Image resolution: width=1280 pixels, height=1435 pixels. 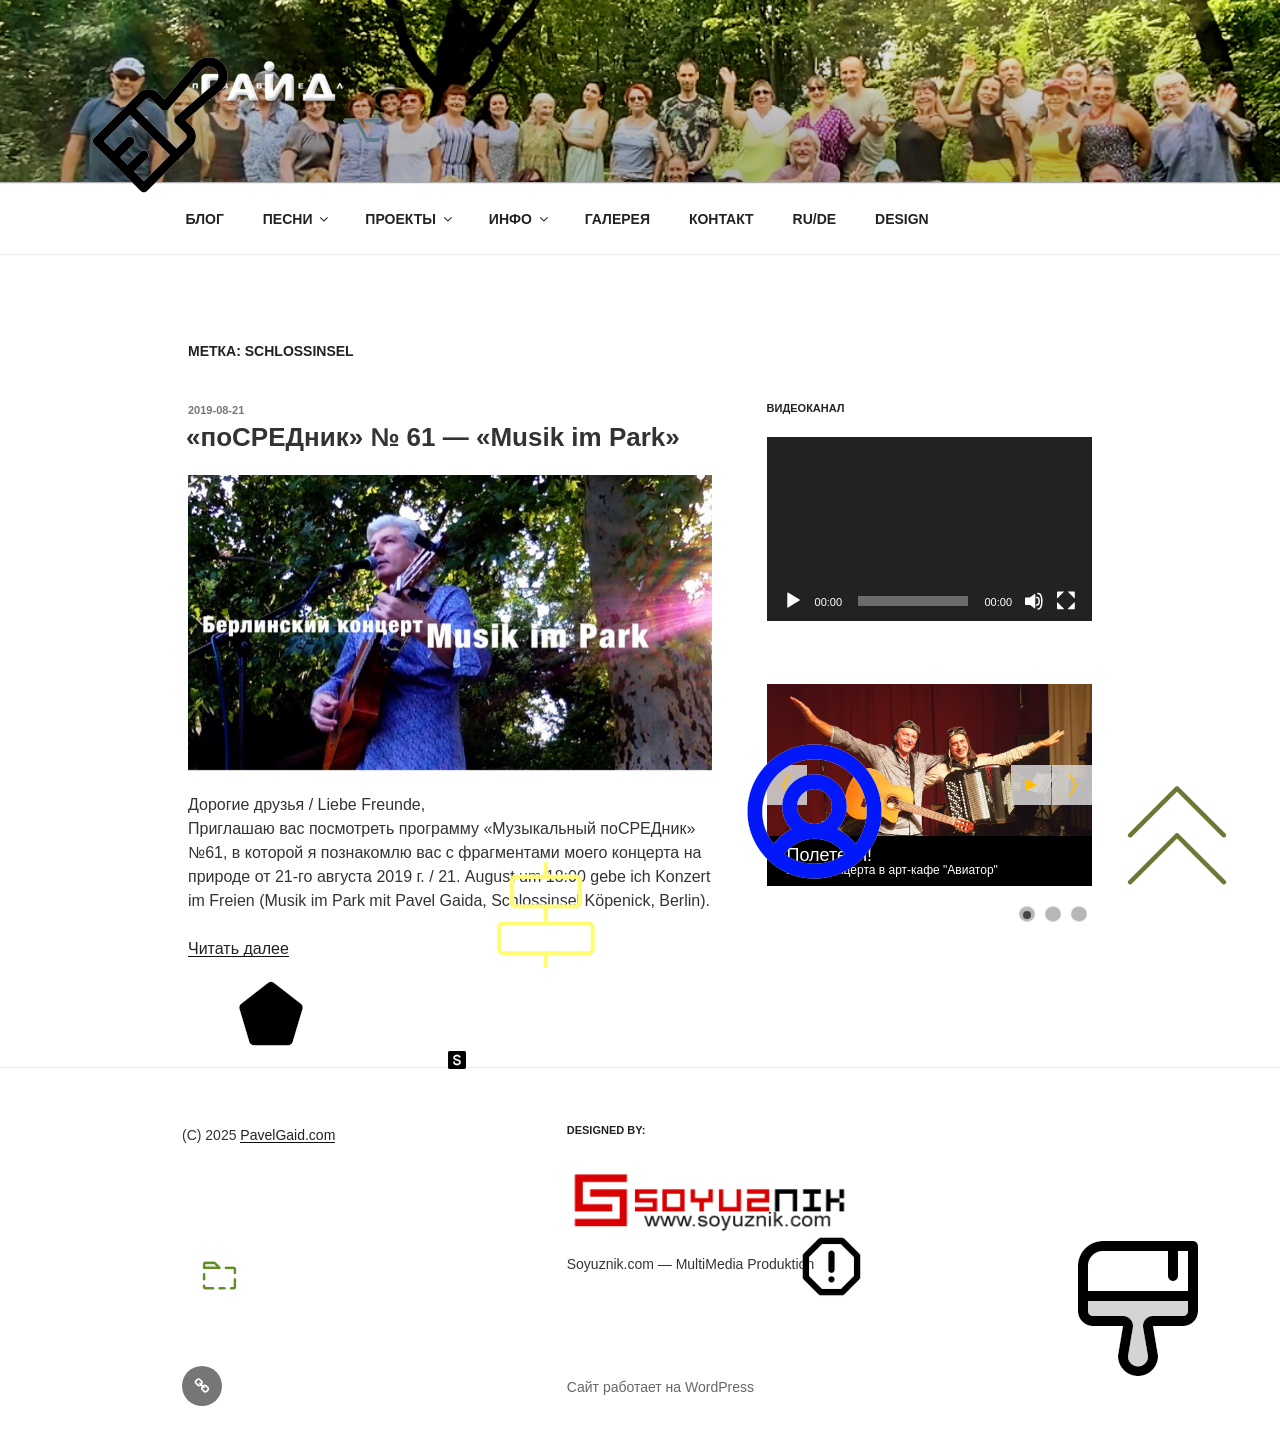 What do you see at coordinates (546, 915) in the screenshot?
I see `align objects to horizontal center` at bounding box center [546, 915].